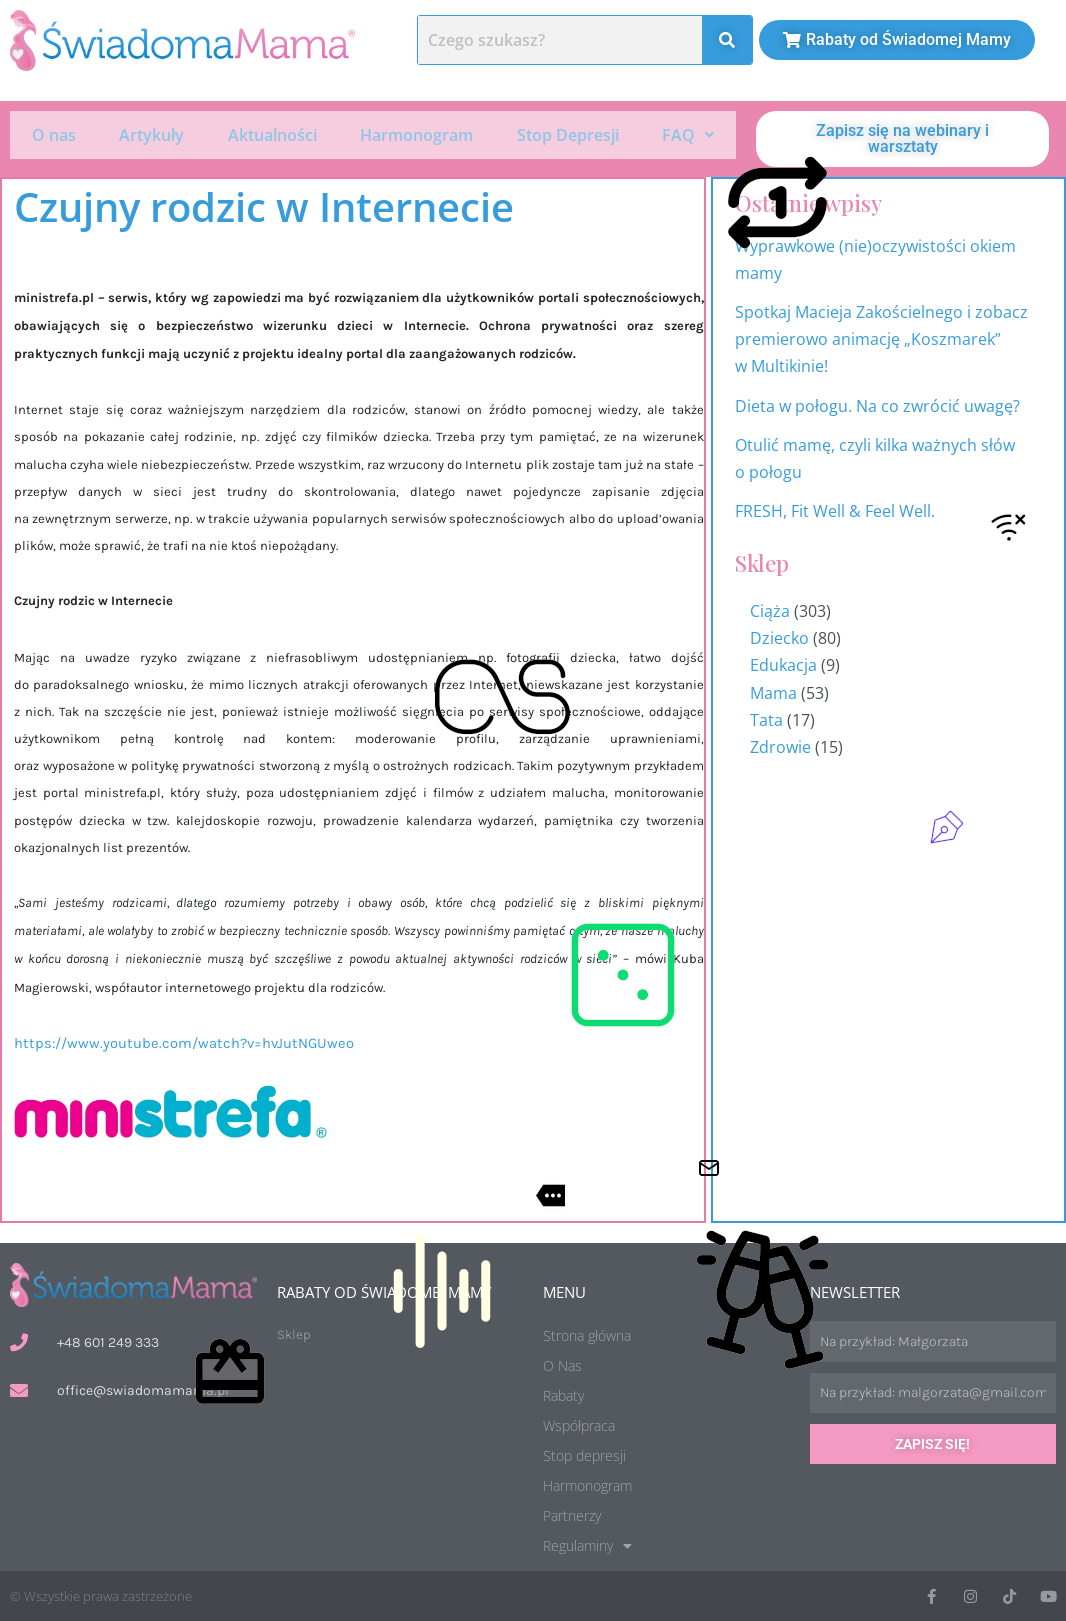 This screenshot has height=1621, width=1066. I want to click on connect to your Last.fm account, so click(502, 694).